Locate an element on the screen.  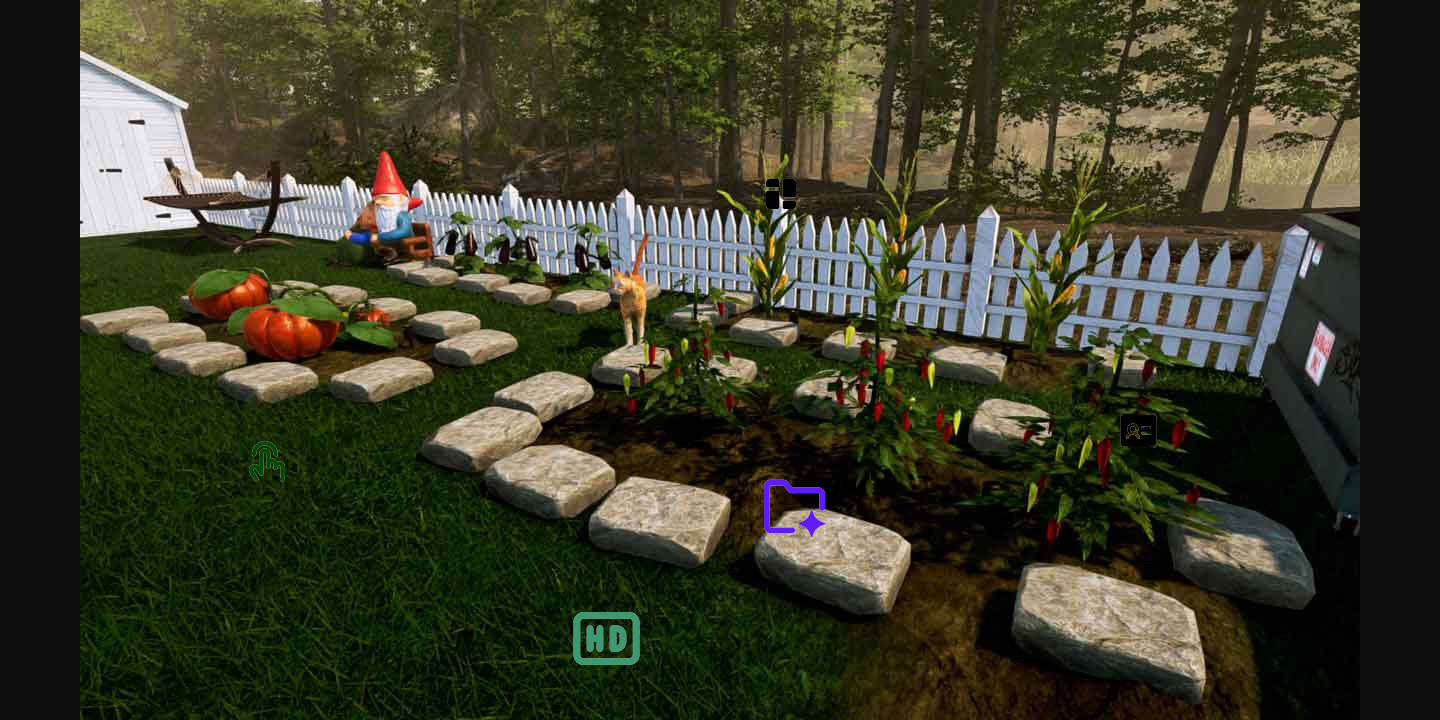
tap to interact with this element is located at coordinates (267, 462).